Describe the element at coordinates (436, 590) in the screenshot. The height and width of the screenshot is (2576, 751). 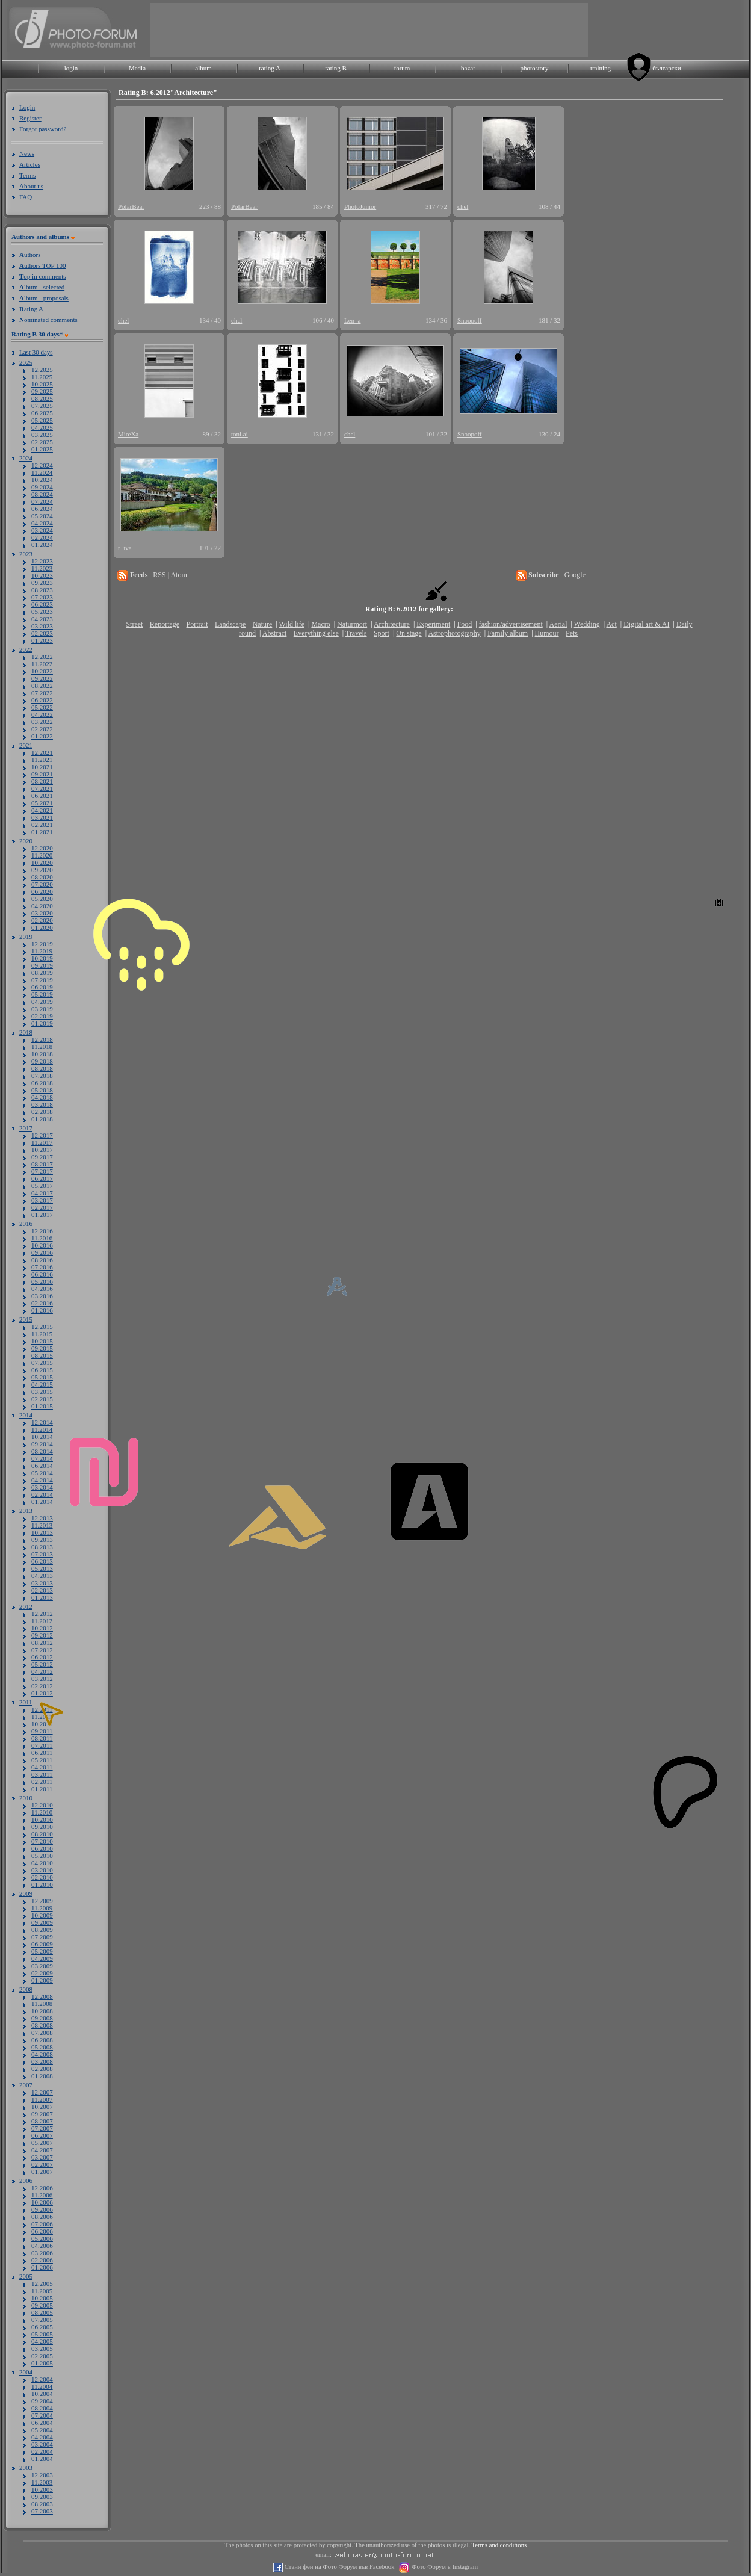
I see `access quidditch or broomstick-related games` at that location.